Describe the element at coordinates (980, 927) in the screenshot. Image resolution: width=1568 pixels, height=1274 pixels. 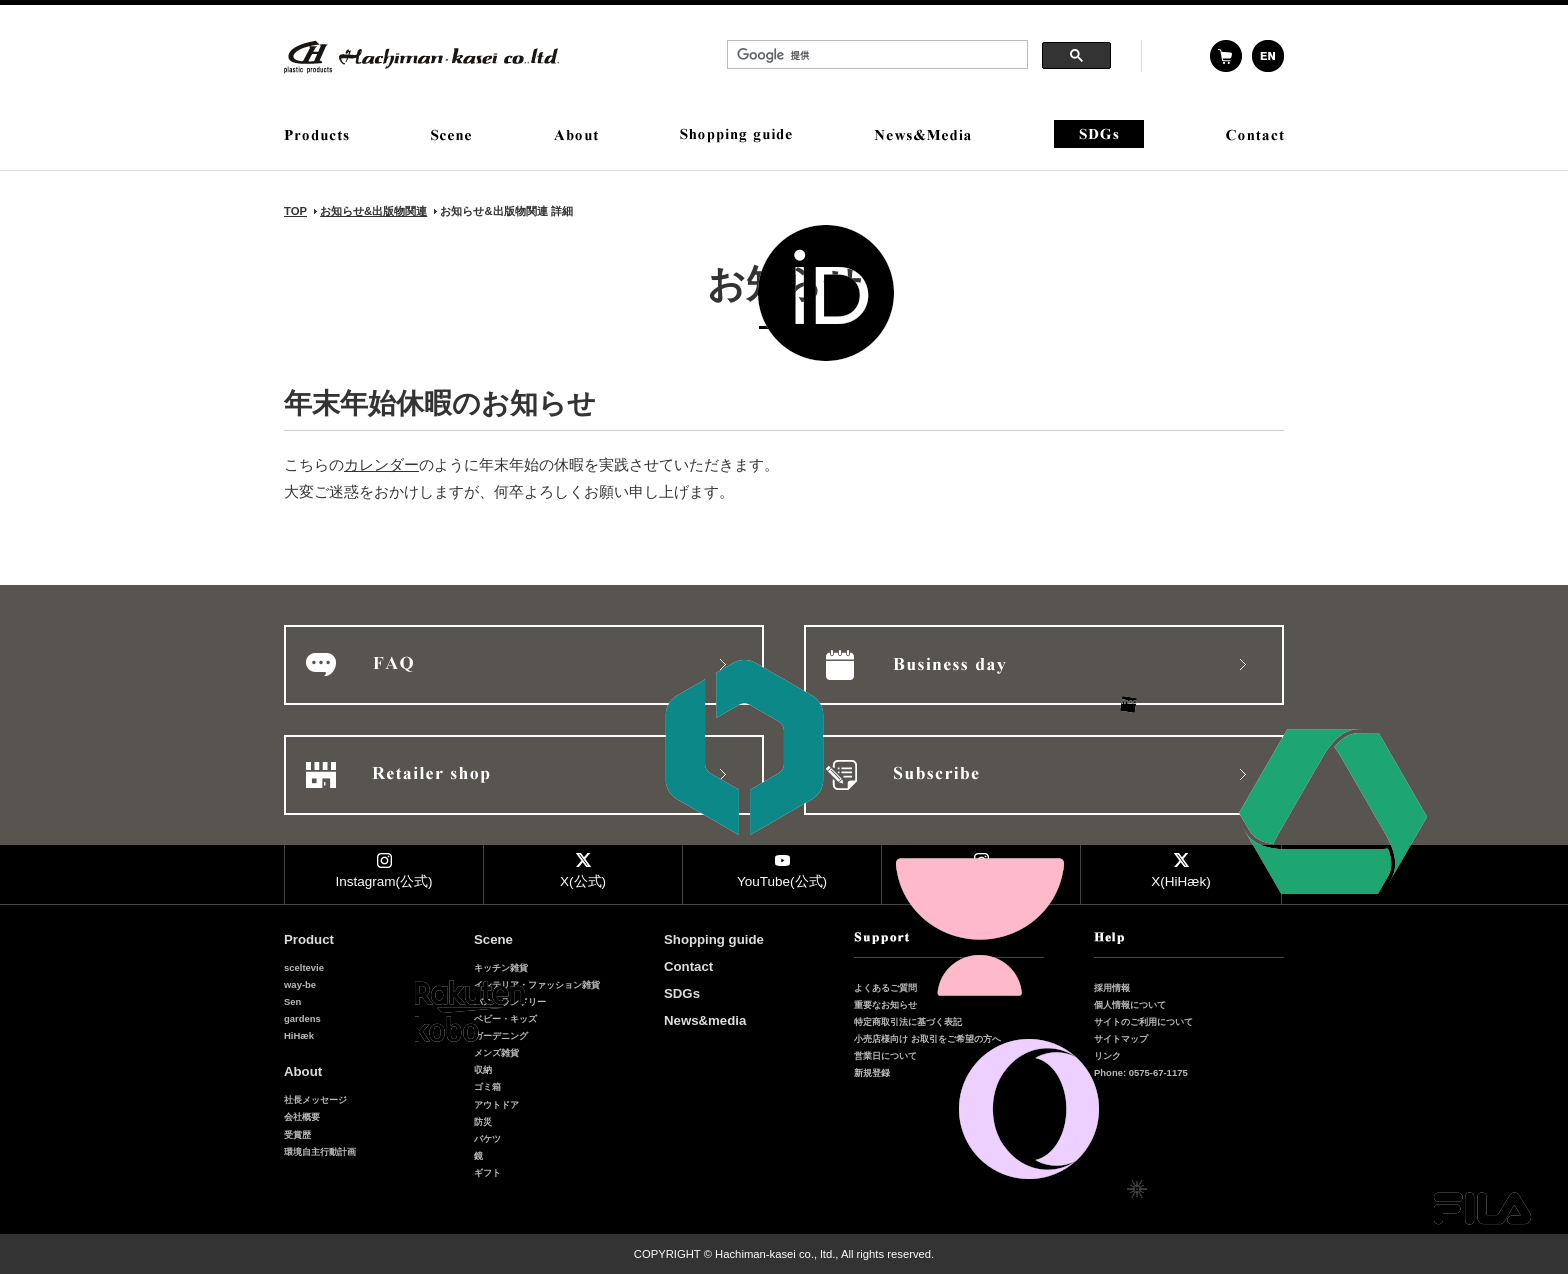
I see `open the unacademy learning app` at that location.